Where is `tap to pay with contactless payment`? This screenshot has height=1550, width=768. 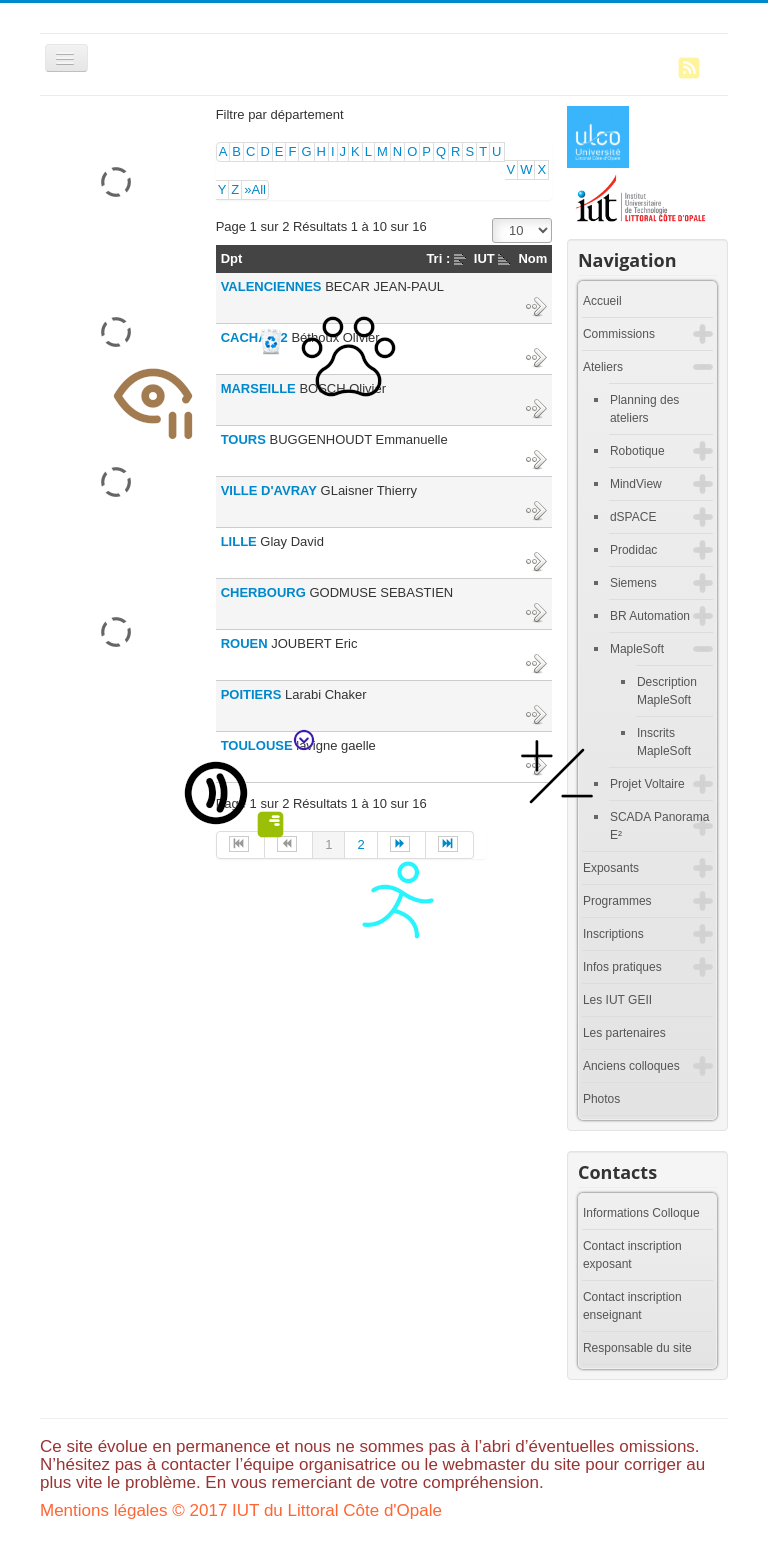
tap to pay with contactless payment is located at coordinates (216, 793).